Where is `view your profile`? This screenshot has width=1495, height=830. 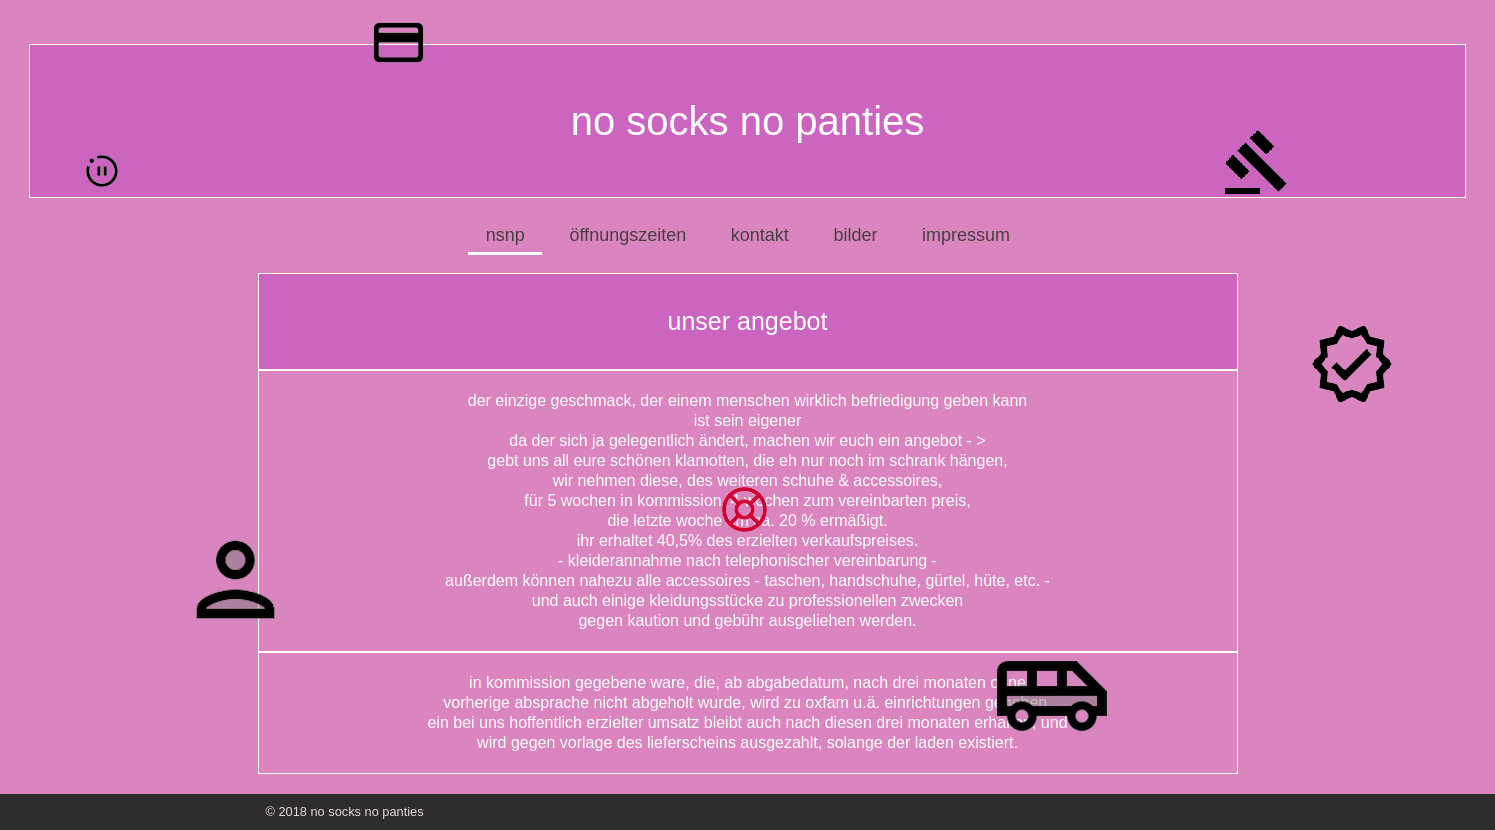 view your profile is located at coordinates (235, 579).